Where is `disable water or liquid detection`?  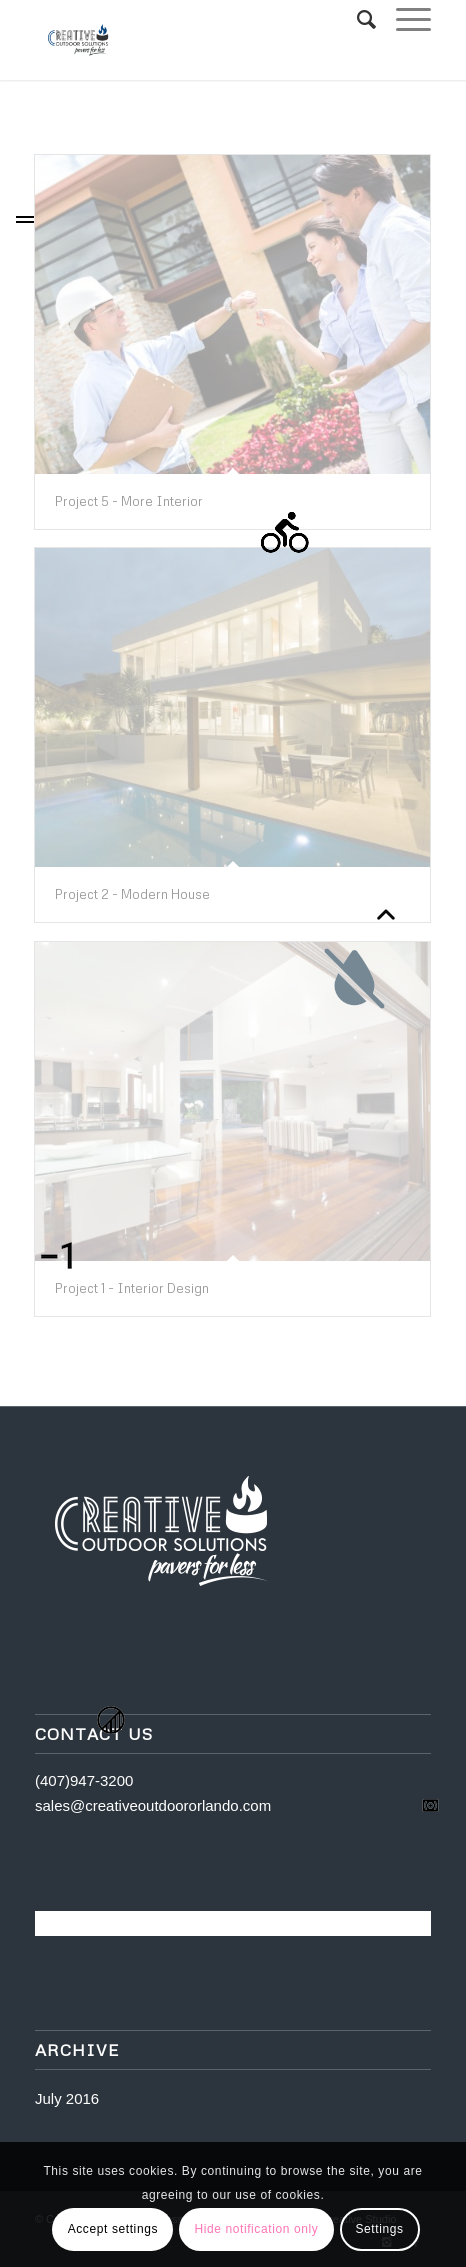 disable water or liquid detection is located at coordinates (354, 978).